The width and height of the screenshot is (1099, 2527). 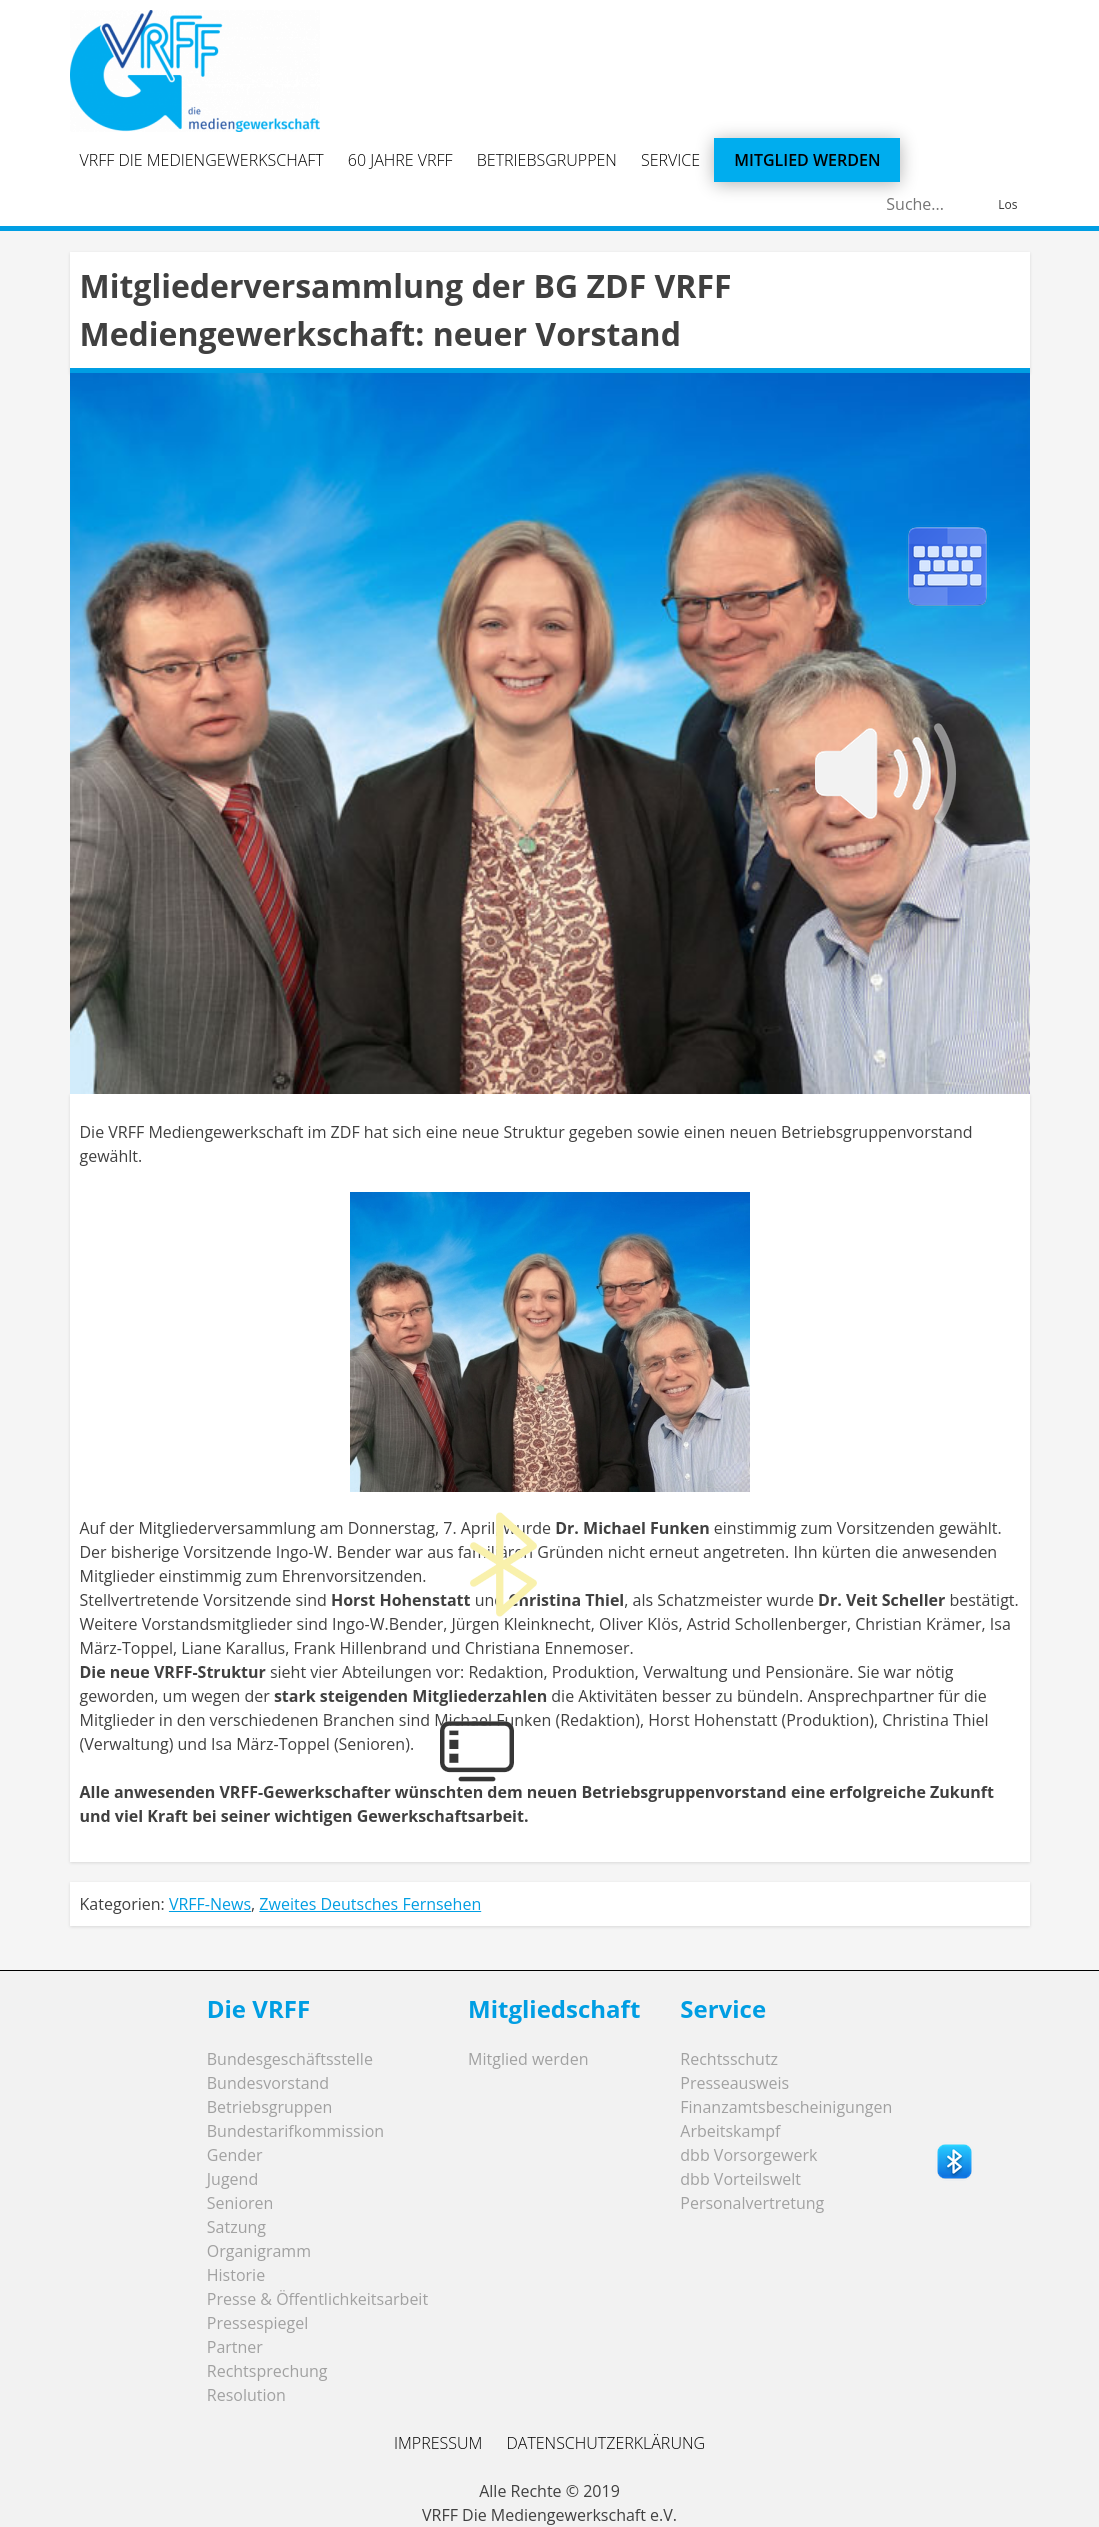 What do you see at coordinates (503, 1564) in the screenshot?
I see `access bluetooth settings` at bounding box center [503, 1564].